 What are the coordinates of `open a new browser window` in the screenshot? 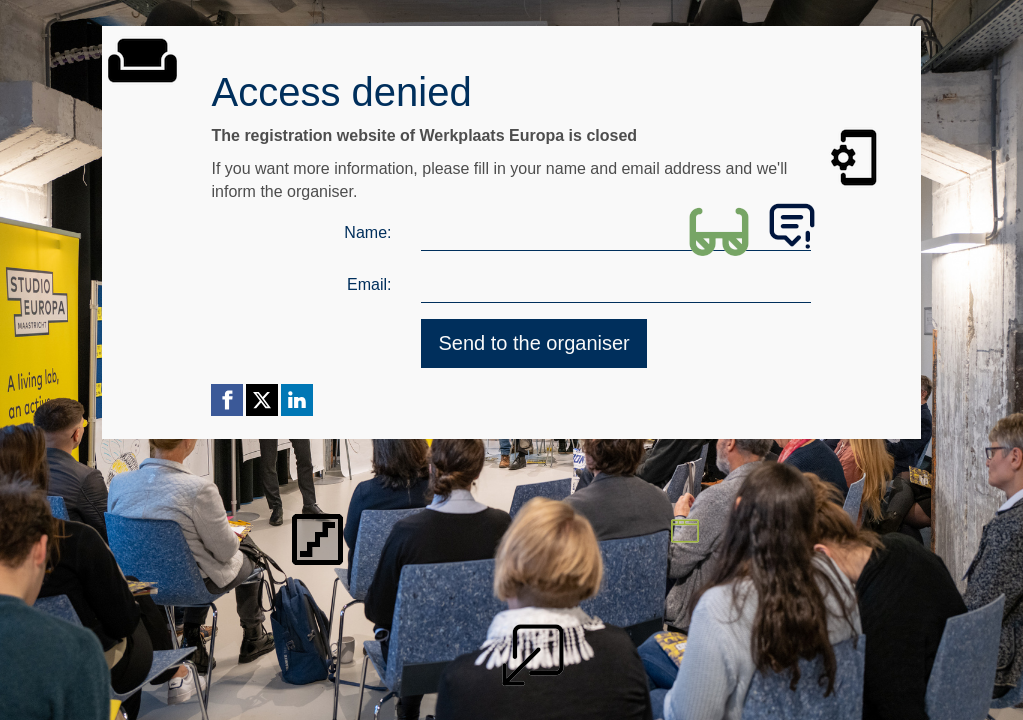 It's located at (685, 531).